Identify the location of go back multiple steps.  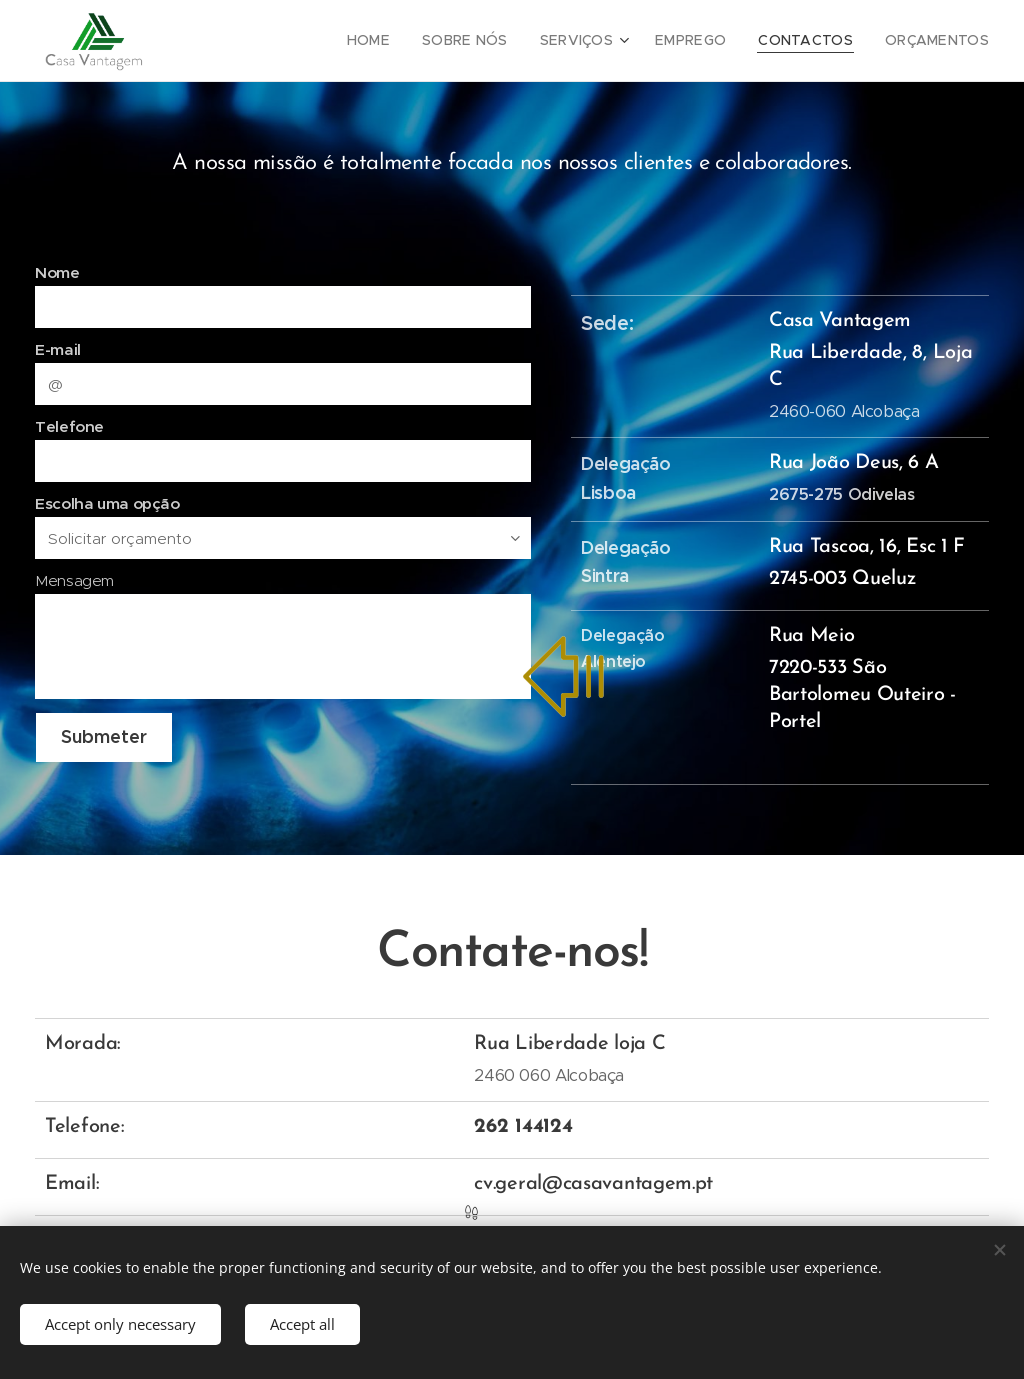
(566, 676).